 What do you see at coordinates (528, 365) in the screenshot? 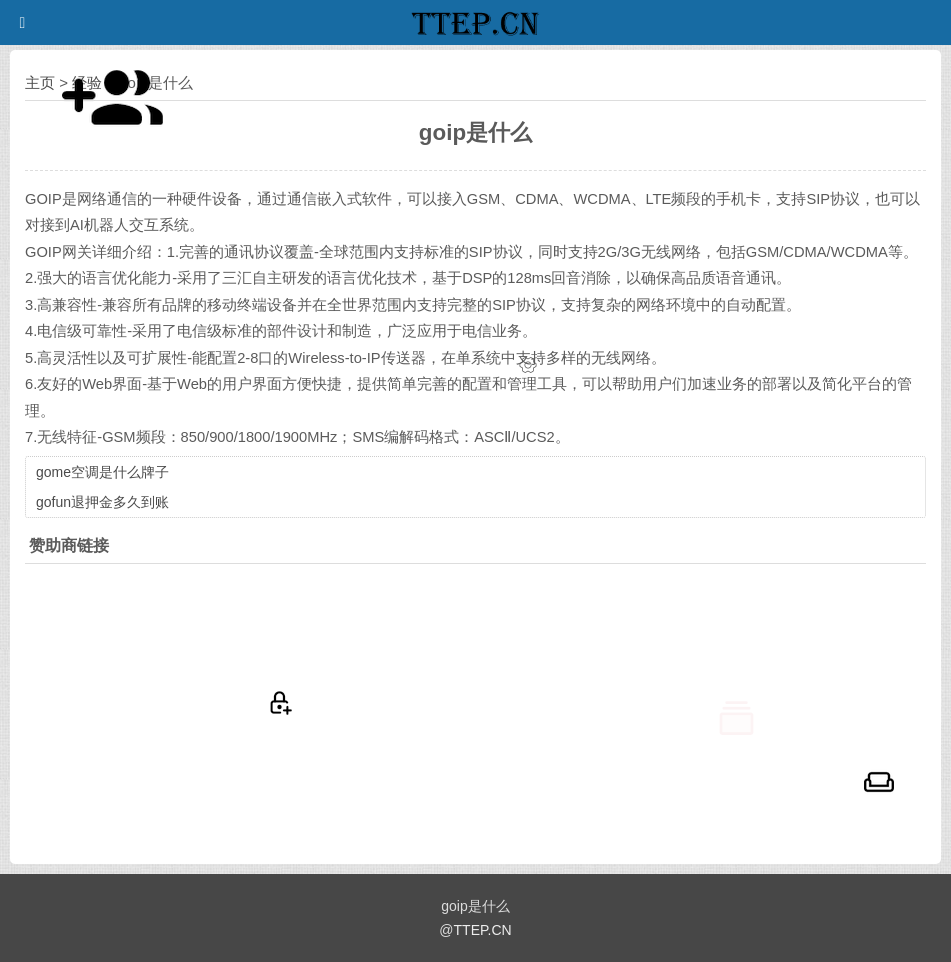
I see `access settings or preferences` at bounding box center [528, 365].